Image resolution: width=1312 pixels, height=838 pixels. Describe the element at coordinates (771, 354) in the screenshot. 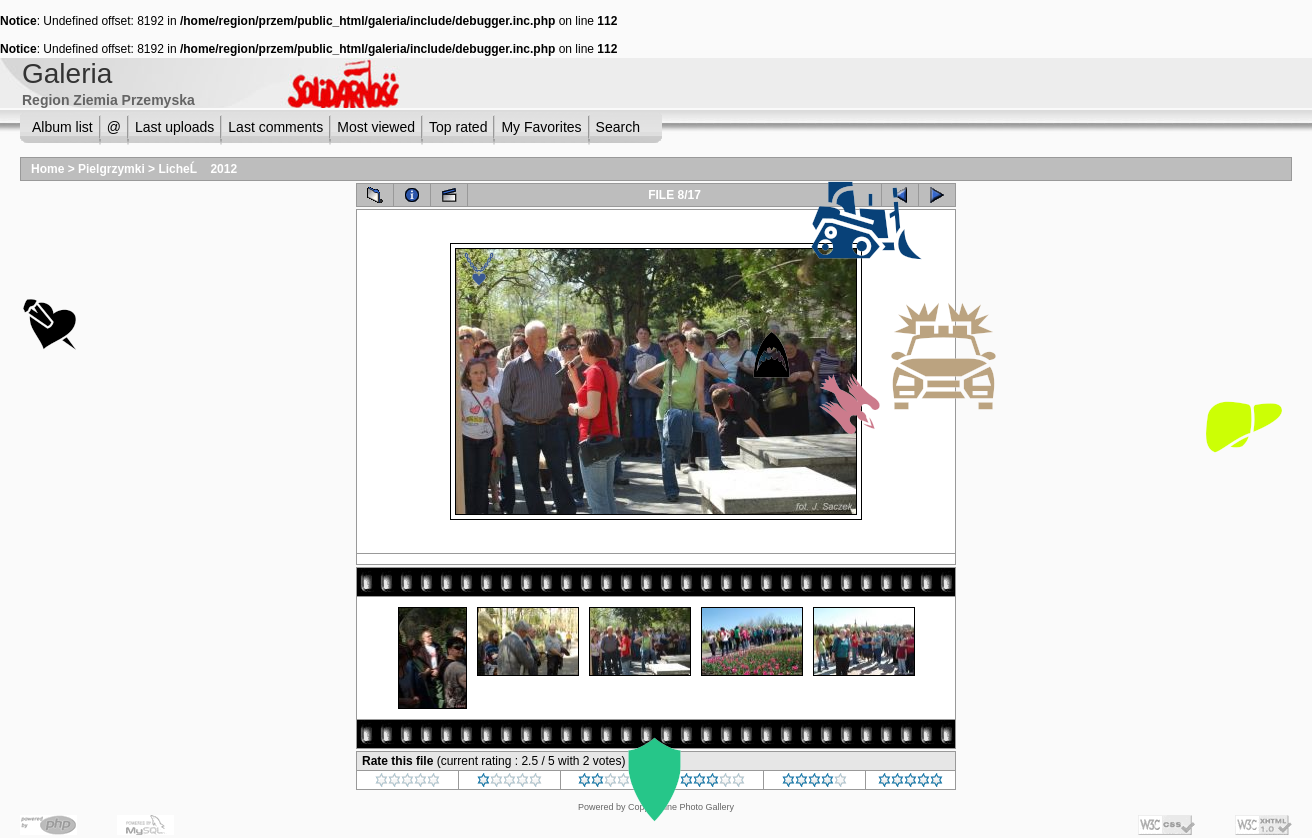

I see `shark or dangerous creature indicator in a game` at that location.